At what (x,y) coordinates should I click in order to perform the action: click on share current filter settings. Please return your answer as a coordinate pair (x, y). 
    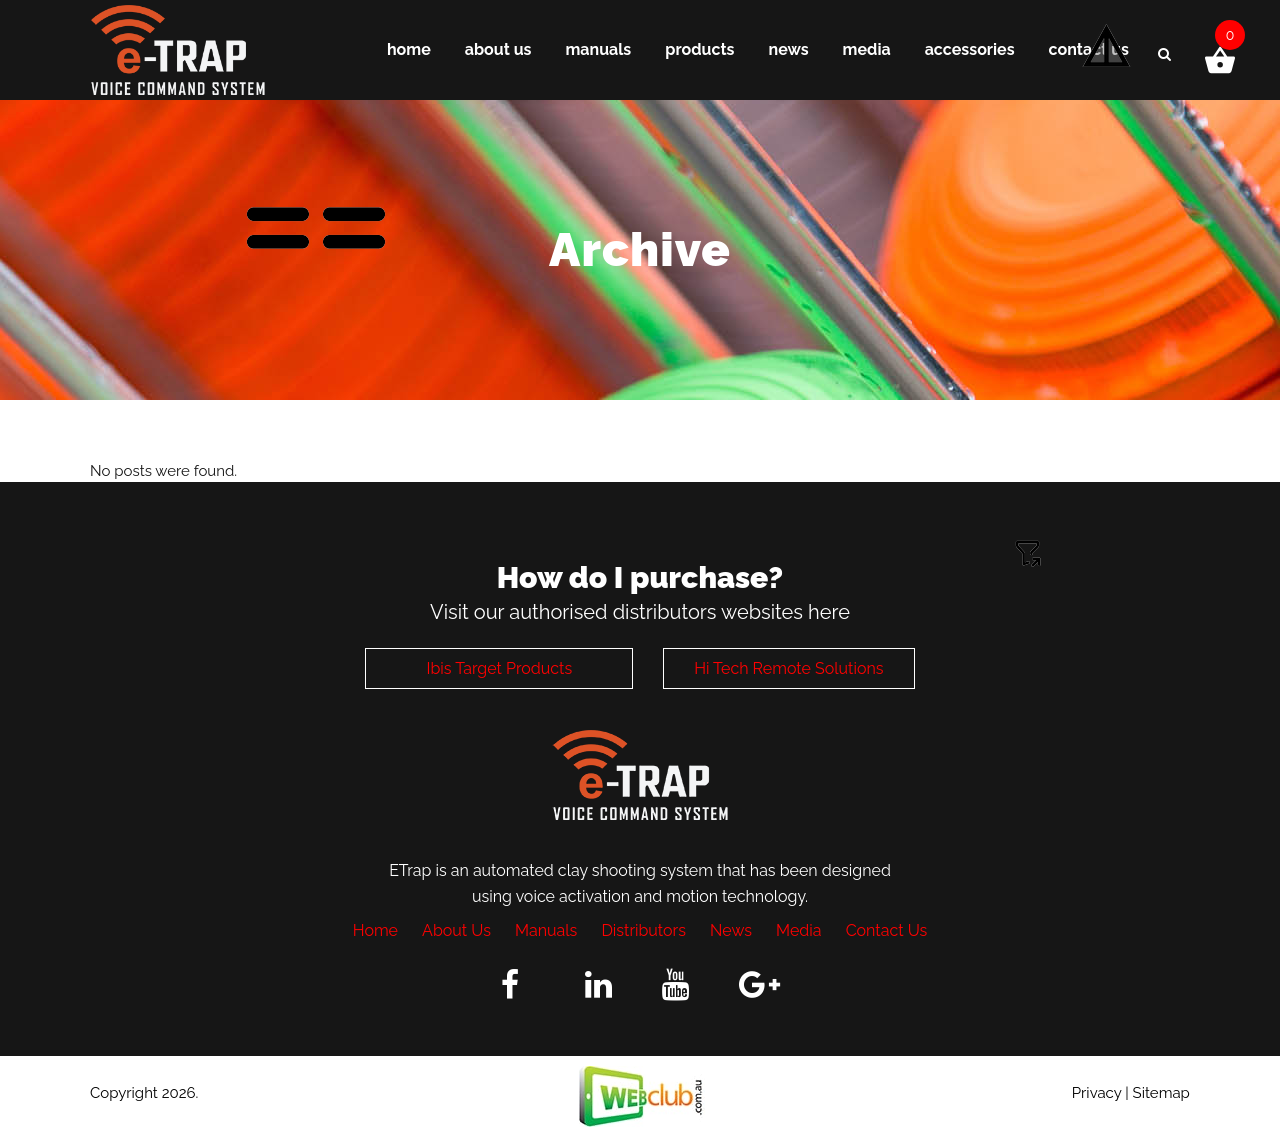
    Looking at the image, I should click on (1027, 552).